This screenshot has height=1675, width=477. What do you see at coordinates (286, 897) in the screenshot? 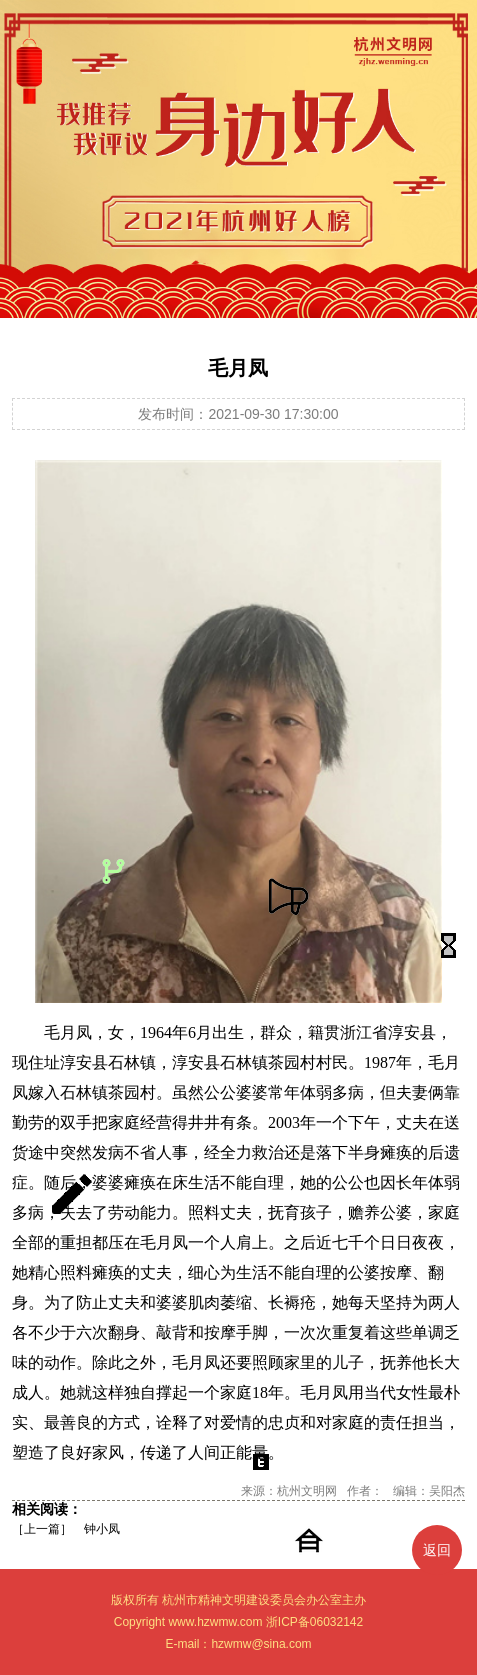
I see `make an announcement or broadcast` at bounding box center [286, 897].